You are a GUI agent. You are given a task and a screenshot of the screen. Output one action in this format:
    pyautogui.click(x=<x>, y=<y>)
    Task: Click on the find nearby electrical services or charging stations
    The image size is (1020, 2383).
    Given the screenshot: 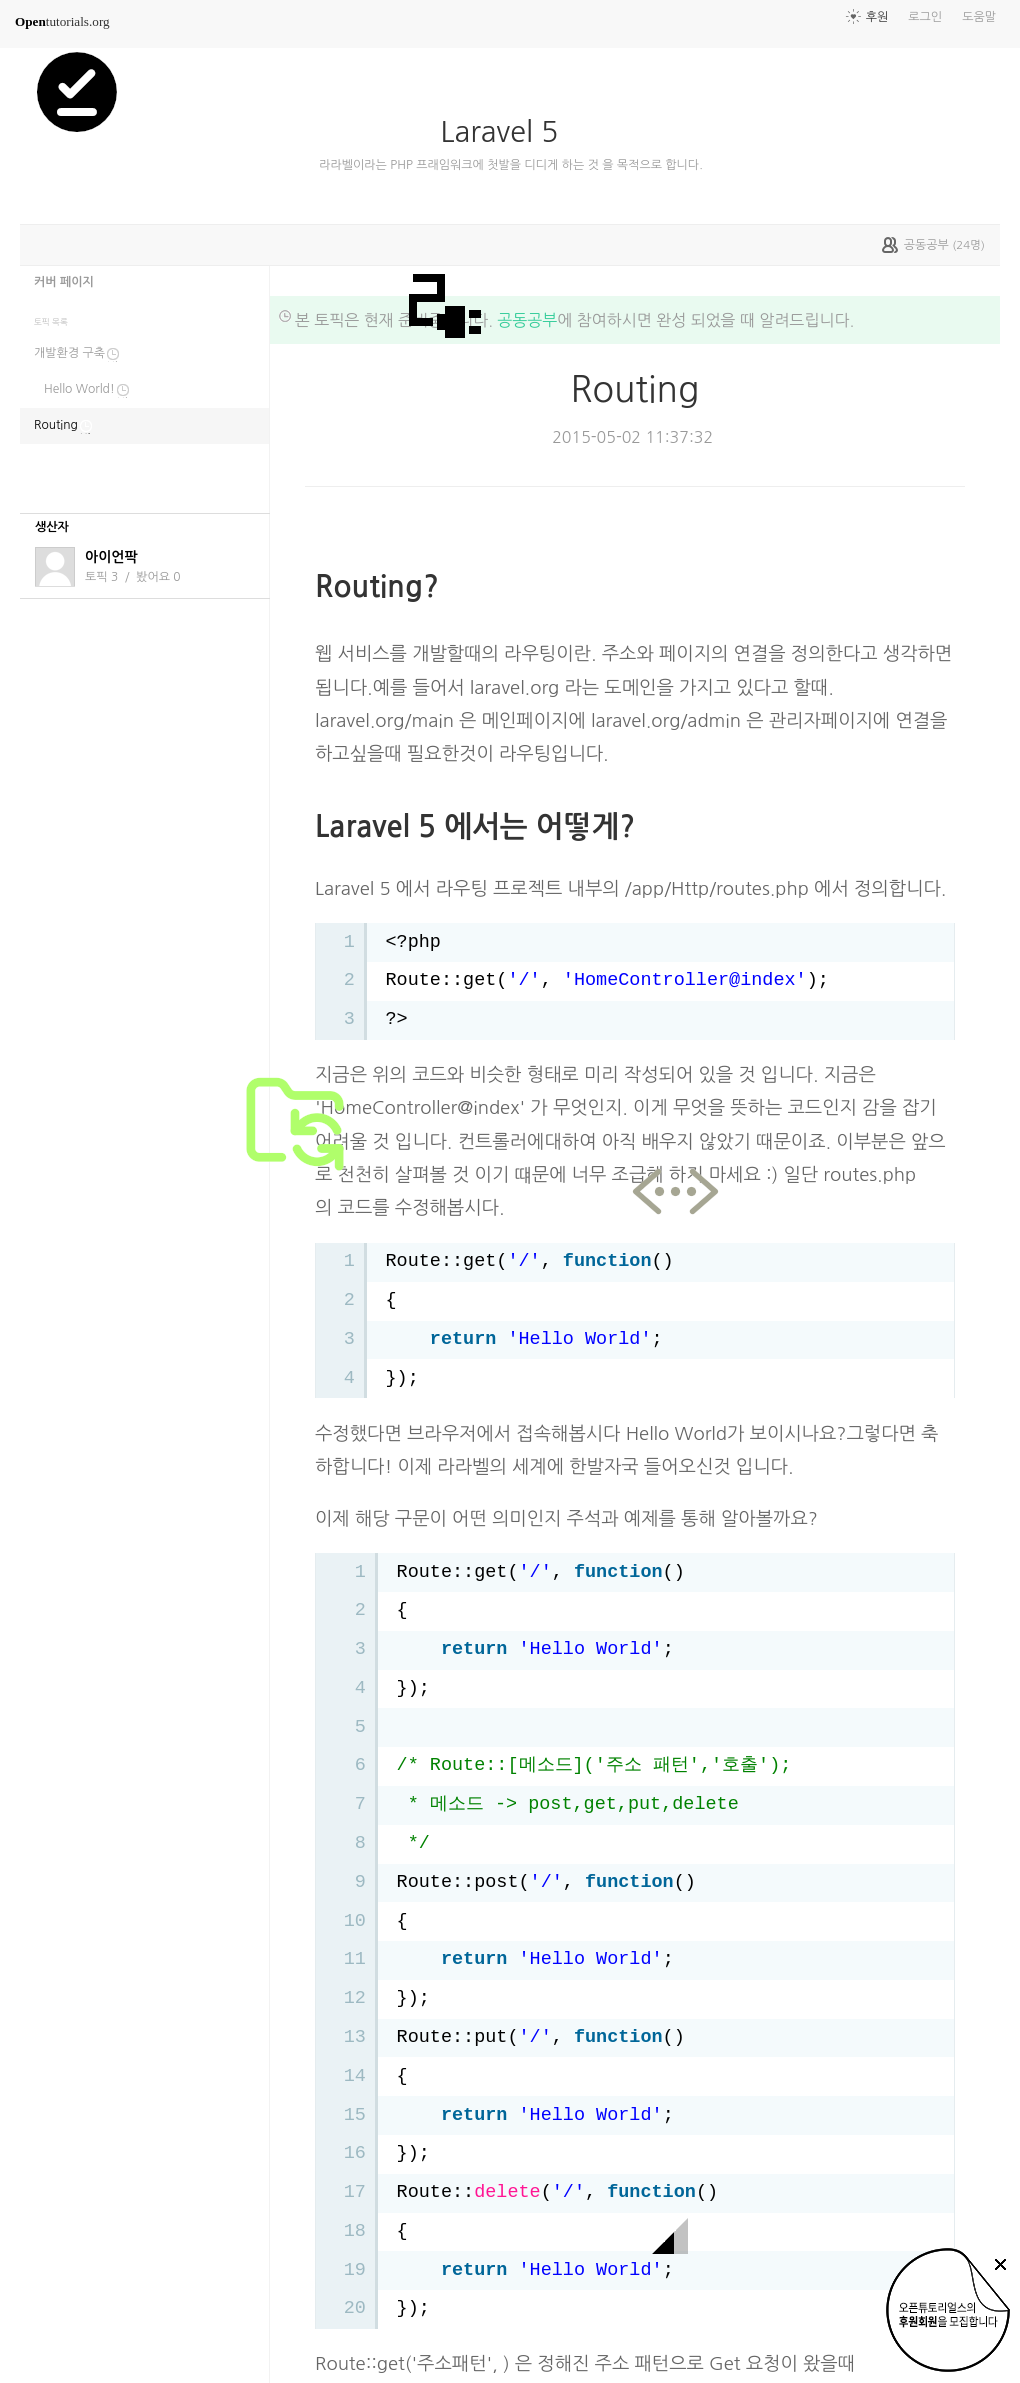 What is the action you would take?
    pyautogui.click(x=445, y=306)
    